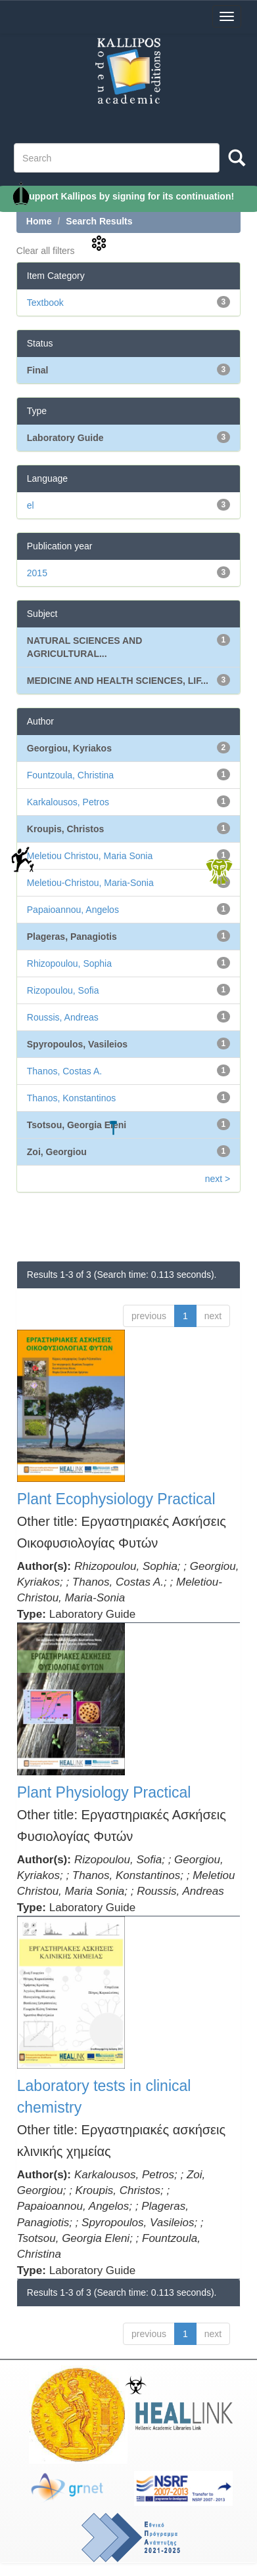 The image size is (257, 2576). Describe the element at coordinates (99, 243) in the screenshot. I see `select chaingun weapon in game` at that location.